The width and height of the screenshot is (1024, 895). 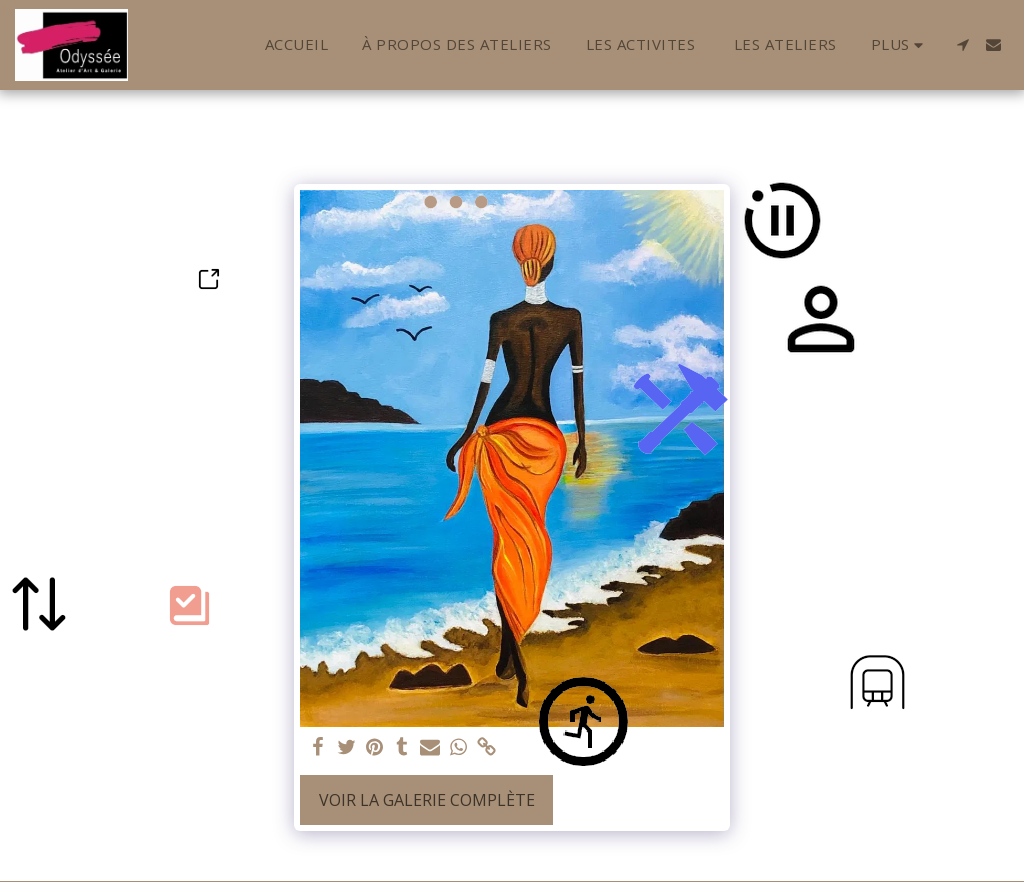 What do you see at coordinates (583, 721) in the screenshot?
I see `start a run or jogging activity` at bounding box center [583, 721].